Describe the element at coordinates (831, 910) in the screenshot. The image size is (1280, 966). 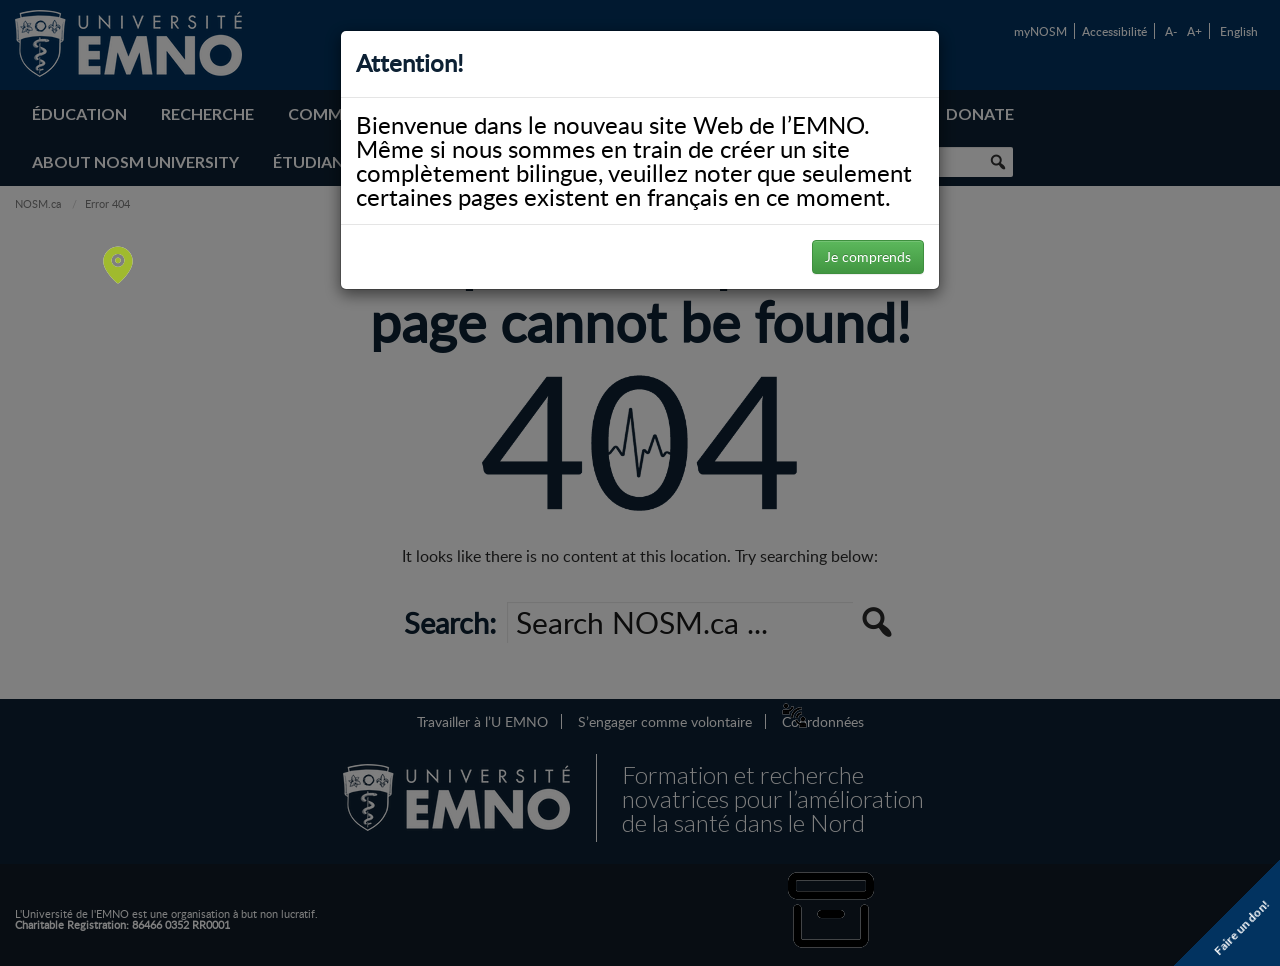
I see `archive selected items` at that location.